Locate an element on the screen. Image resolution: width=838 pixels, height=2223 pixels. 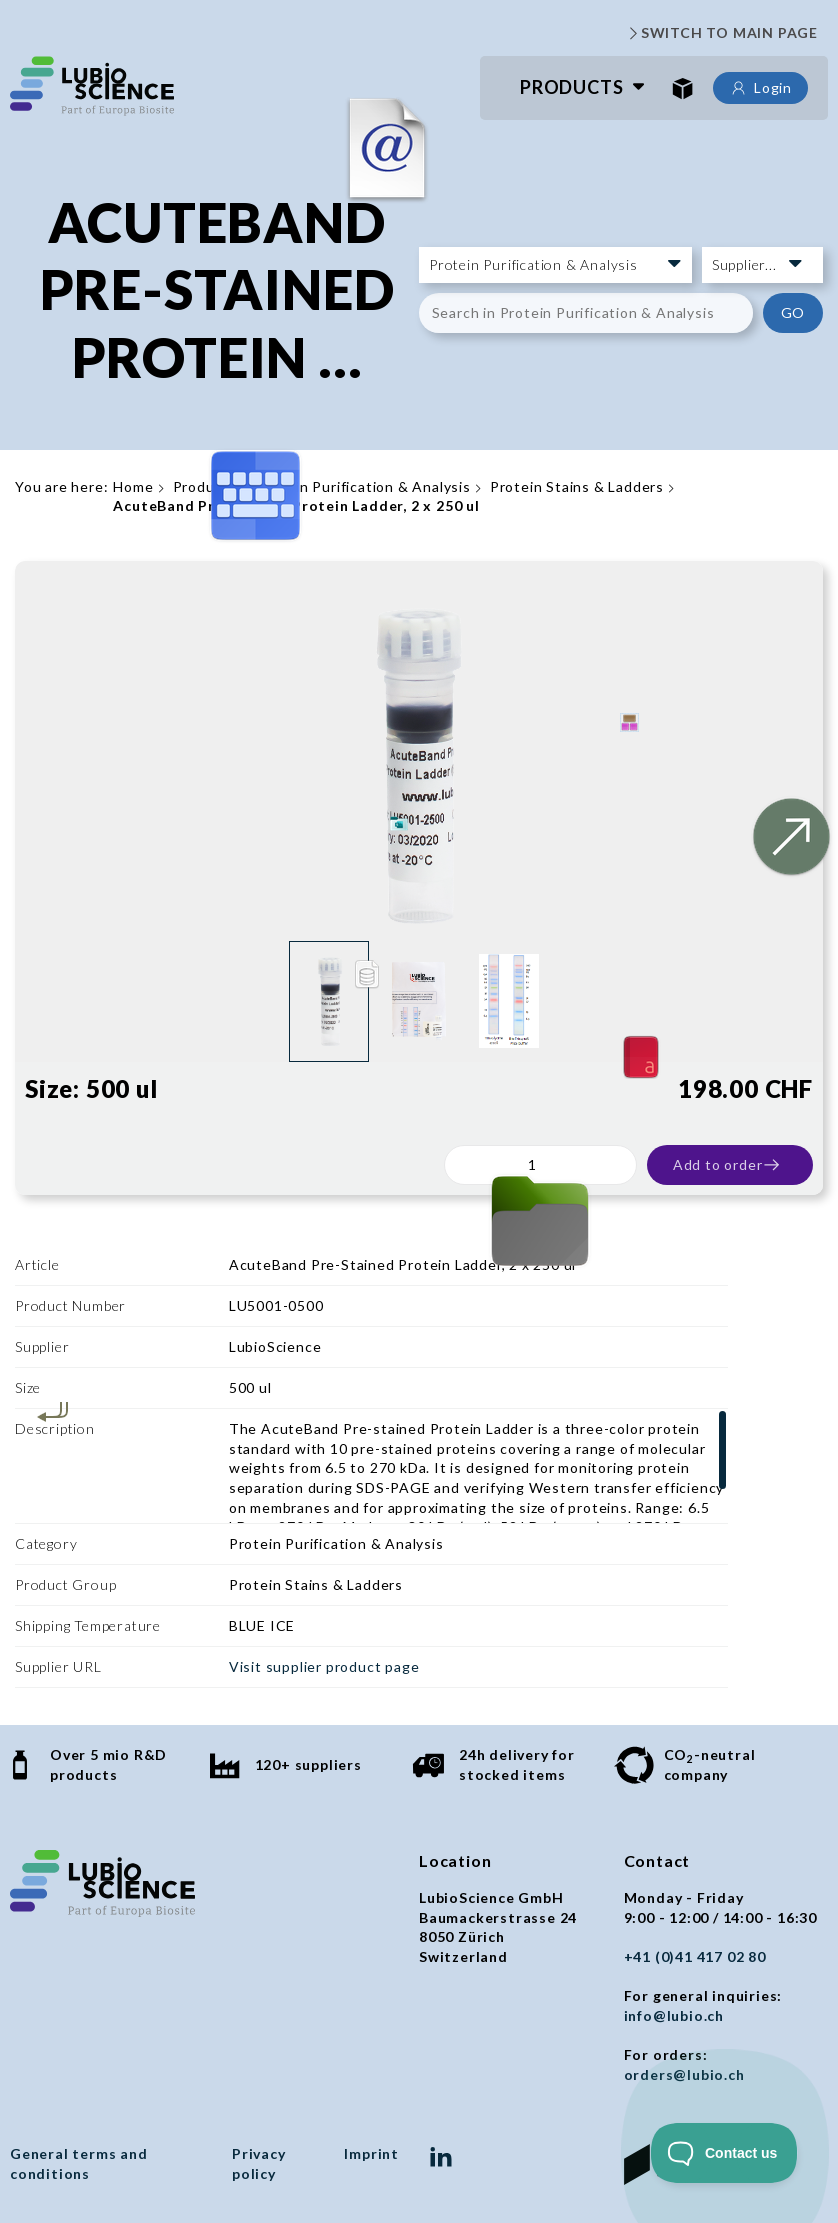
access your saved web bookmarks is located at coordinates (387, 150).